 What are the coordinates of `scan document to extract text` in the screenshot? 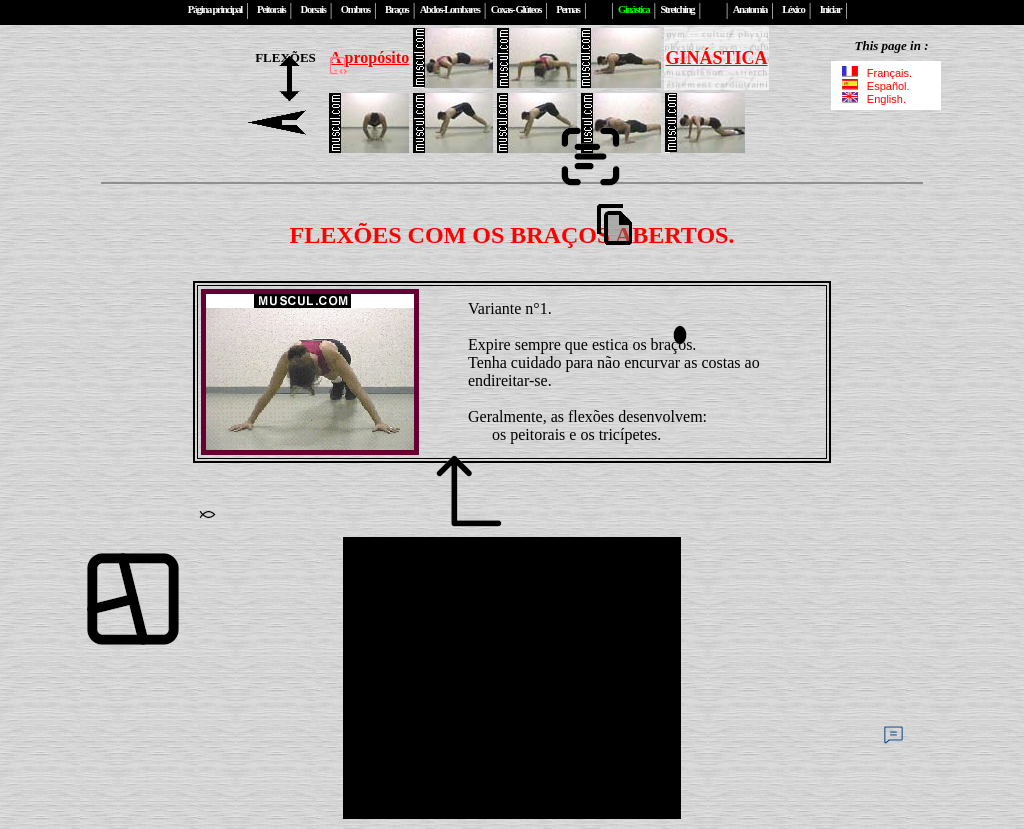 It's located at (590, 156).